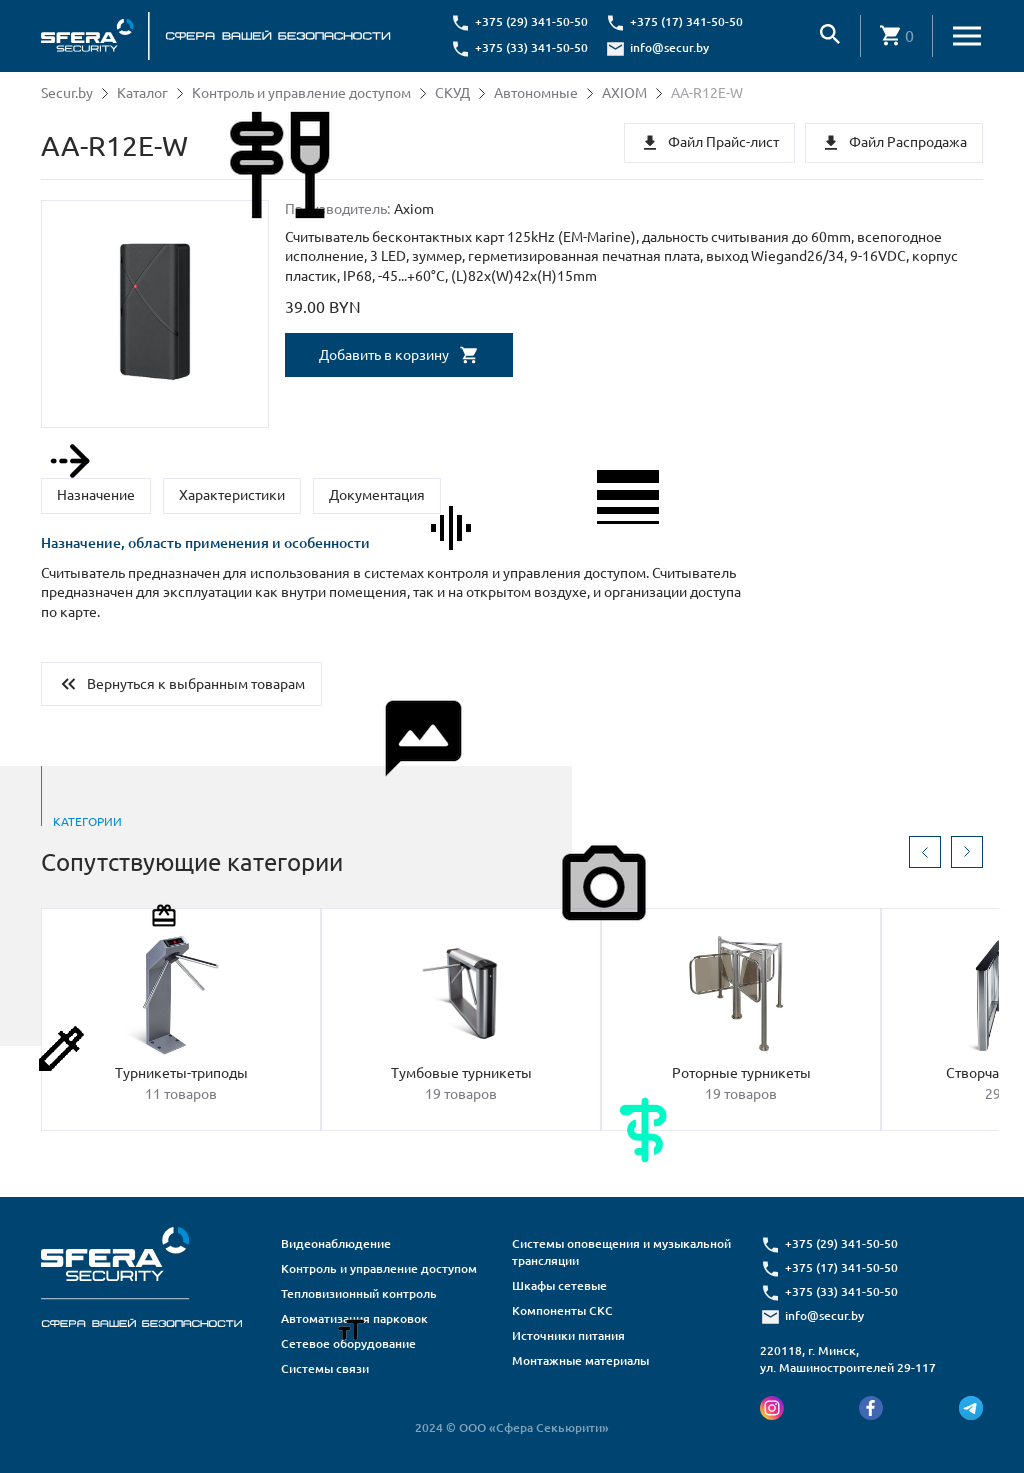 The image size is (1024, 1473). What do you see at coordinates (423, 738) in the screenshot?
I see `new multimedia message received` at bounding box center [423, 738].